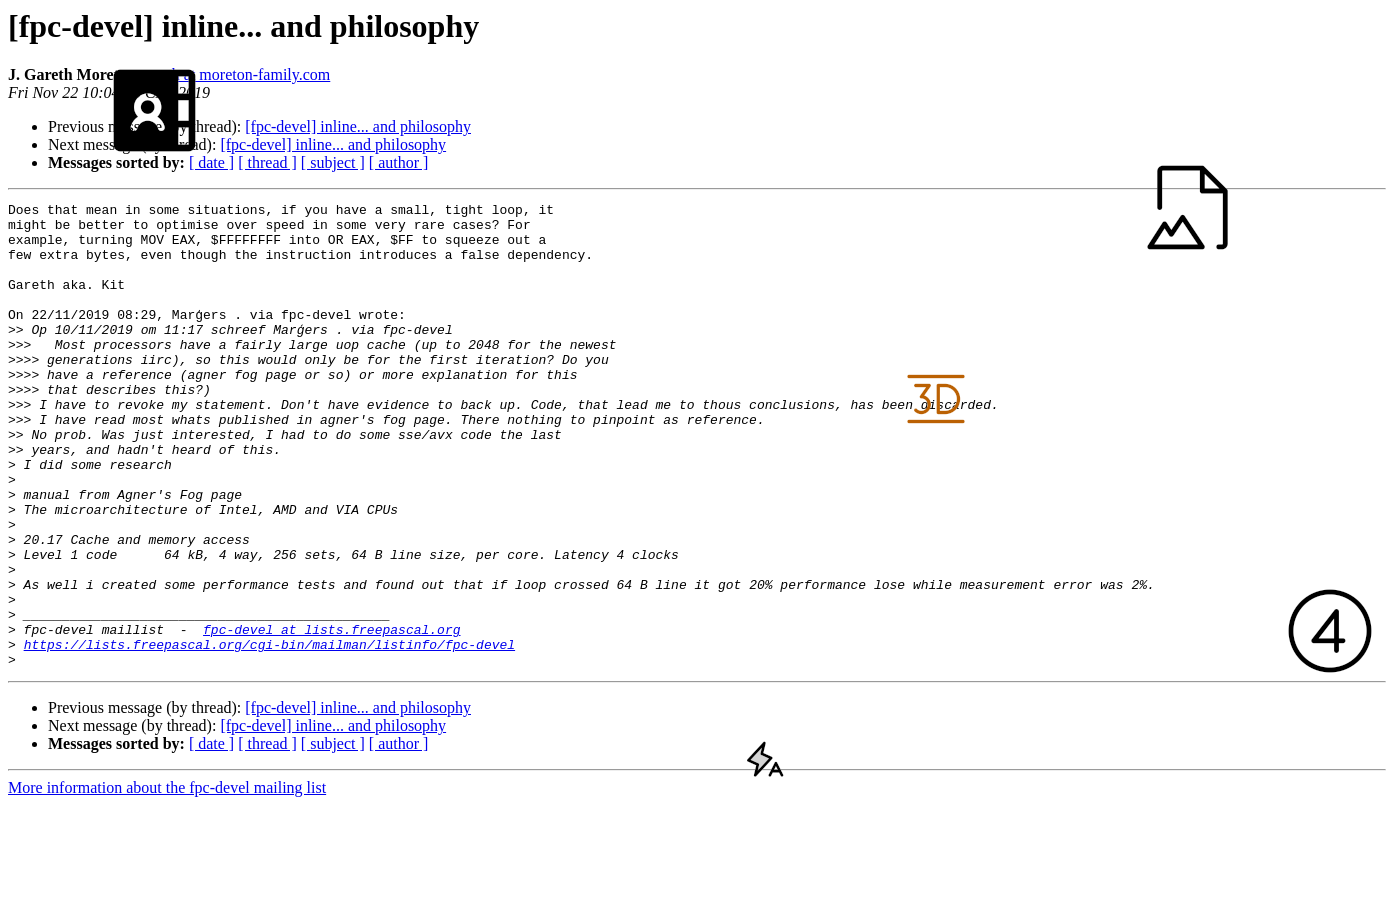 This screenshot has height=898, width=1394. I want to click on switch to 3D view mode, so click(936, 399).